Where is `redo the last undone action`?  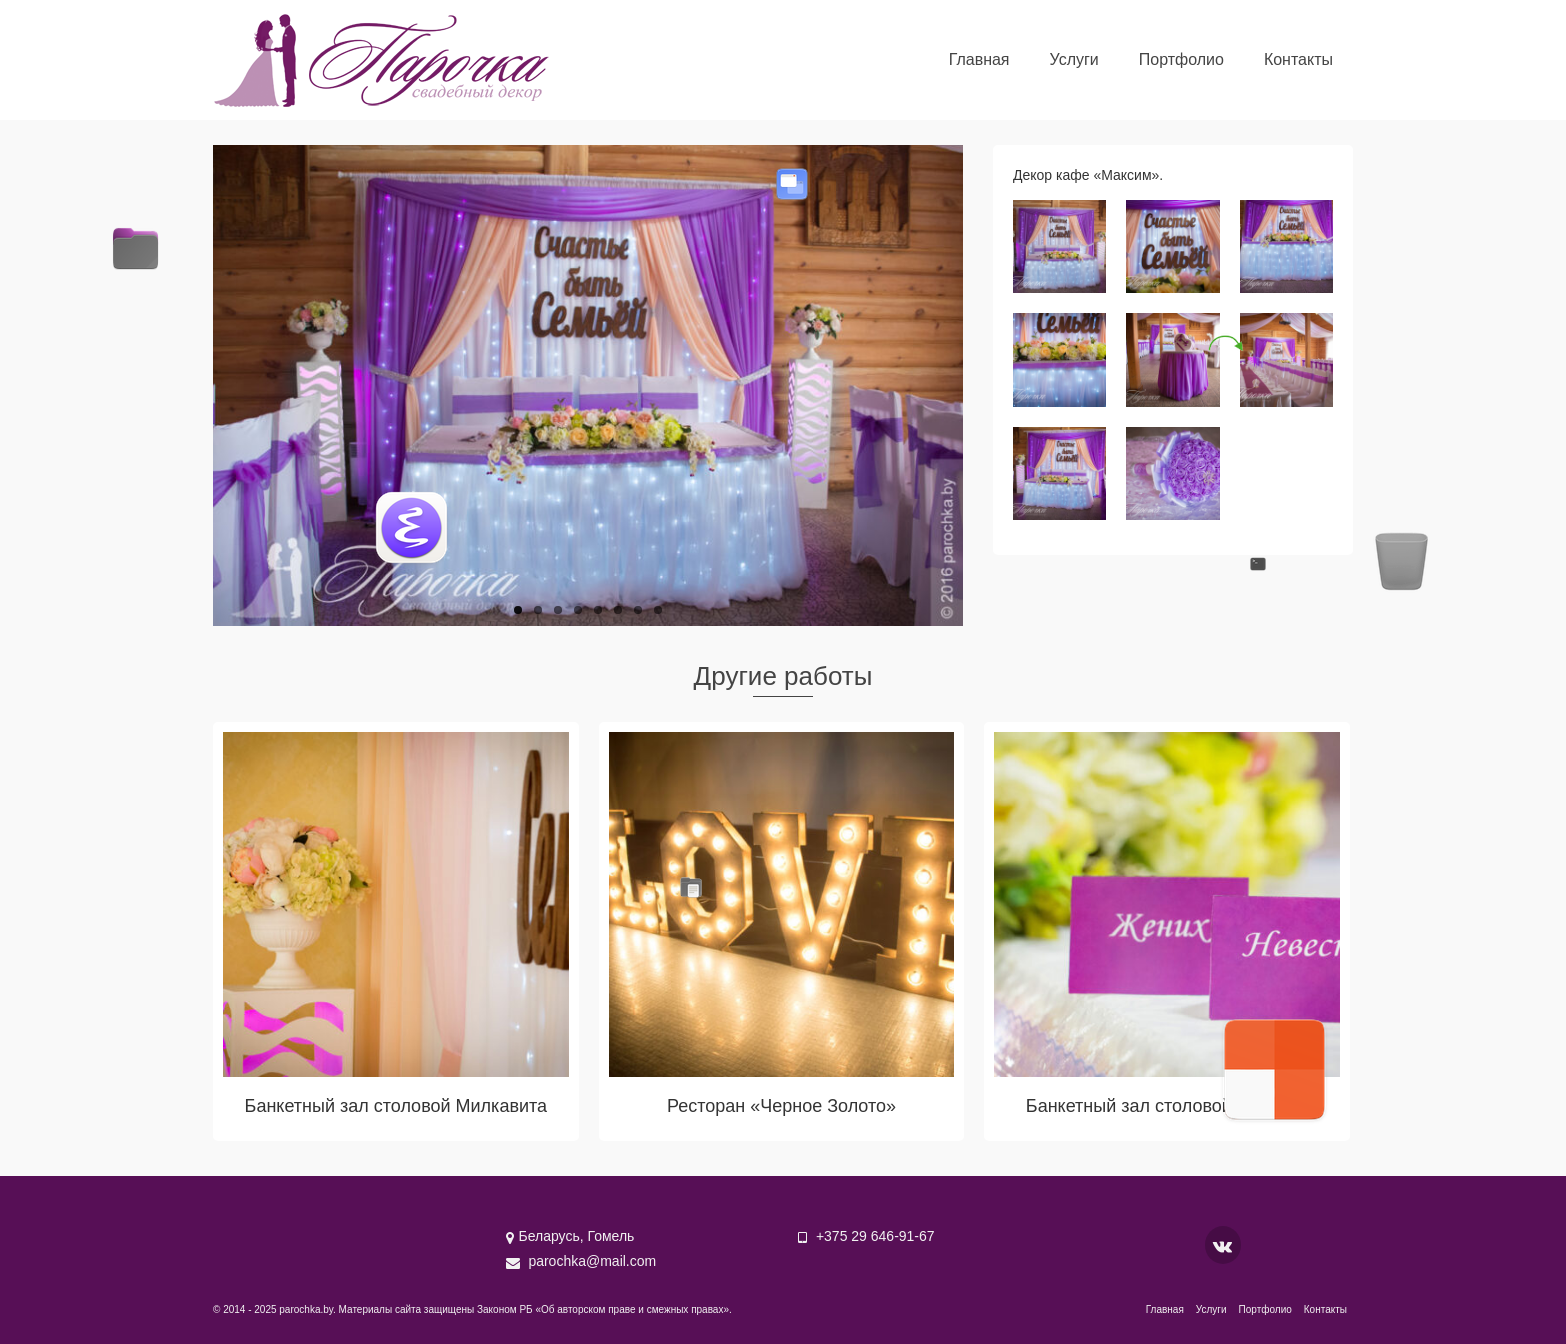
redo the last undone action is located at coordinates (1226, 343).